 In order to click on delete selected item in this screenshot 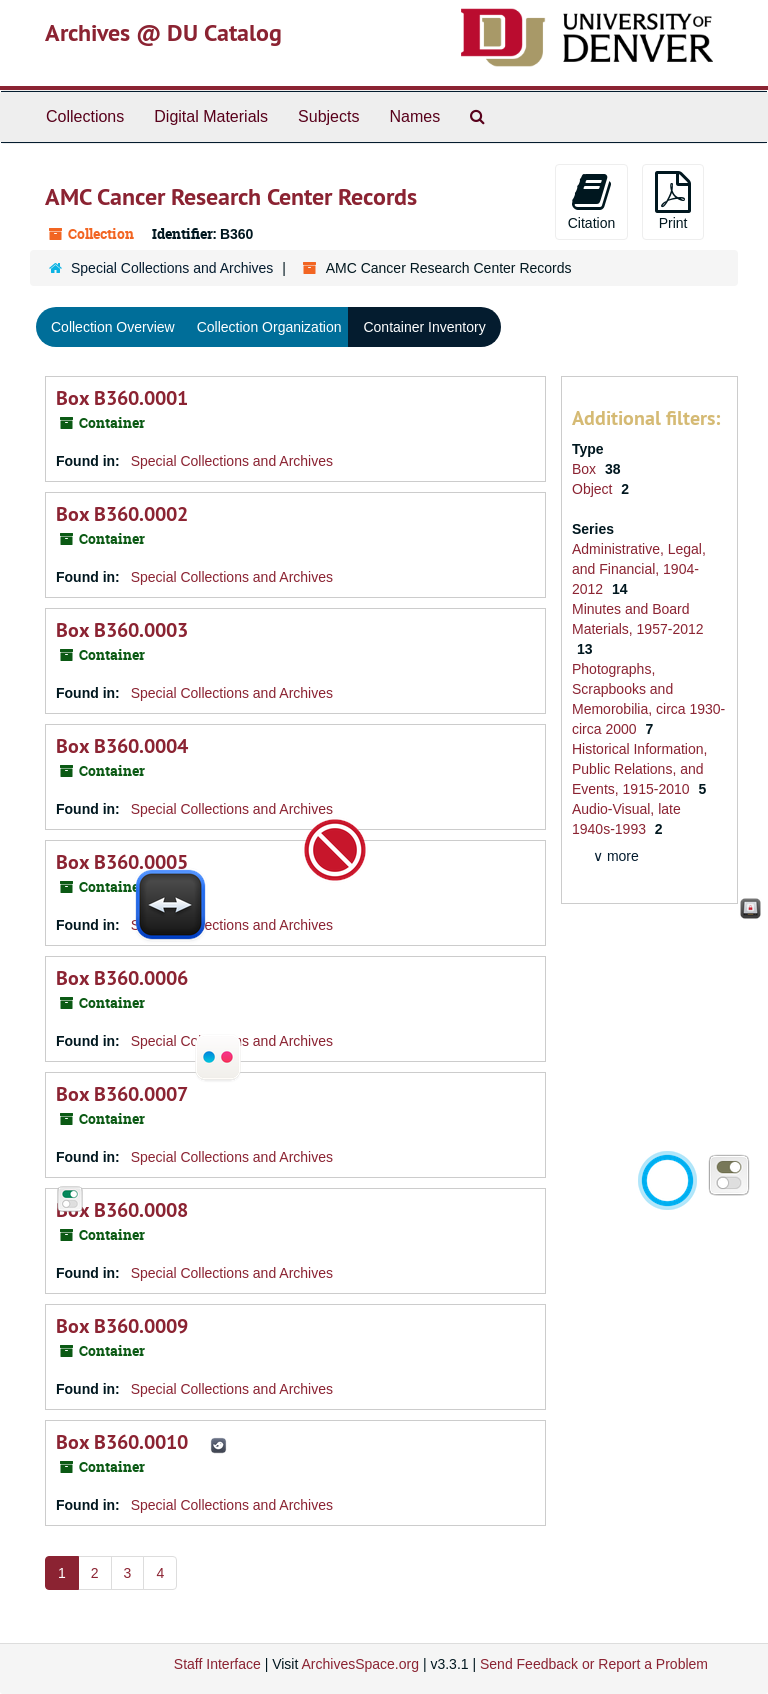, I will do `click(335, 850)`.